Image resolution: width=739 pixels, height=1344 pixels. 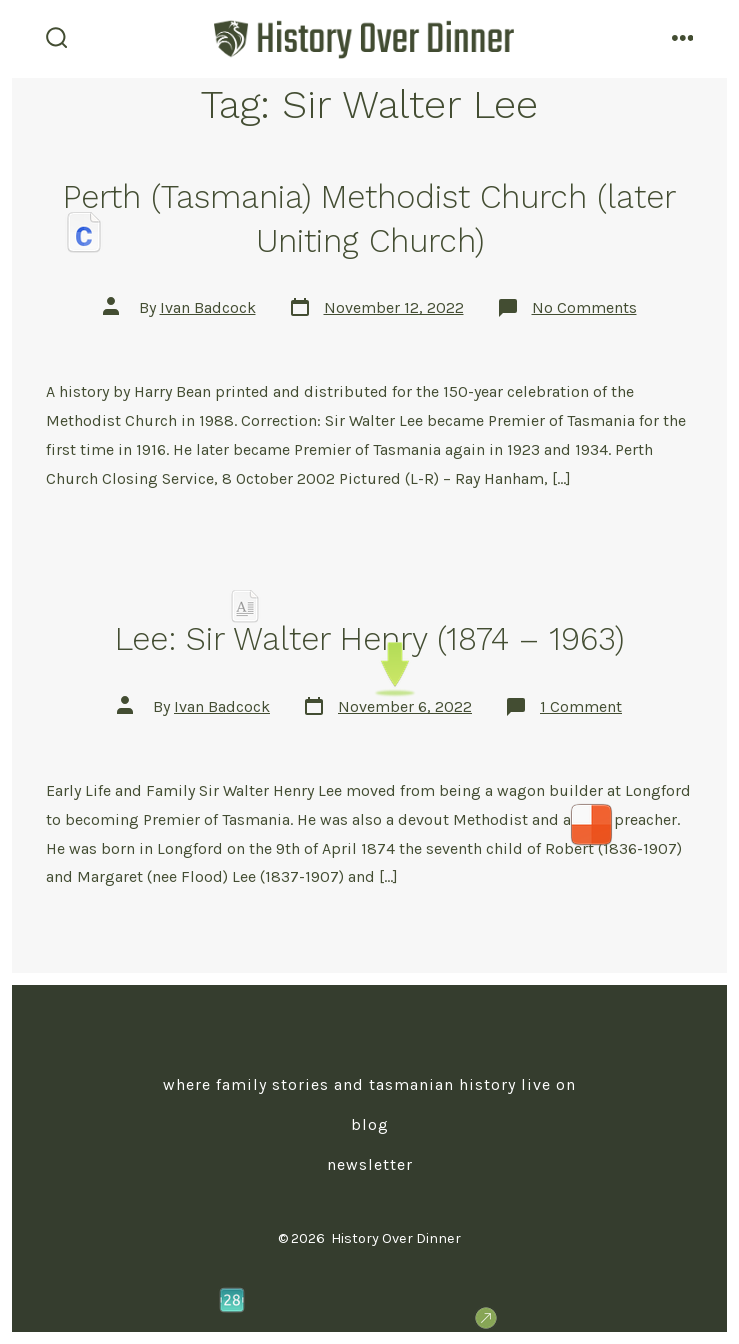 I want to click on indicates a symbolic link or shortcut to another file, so click(x=486, y=1318).